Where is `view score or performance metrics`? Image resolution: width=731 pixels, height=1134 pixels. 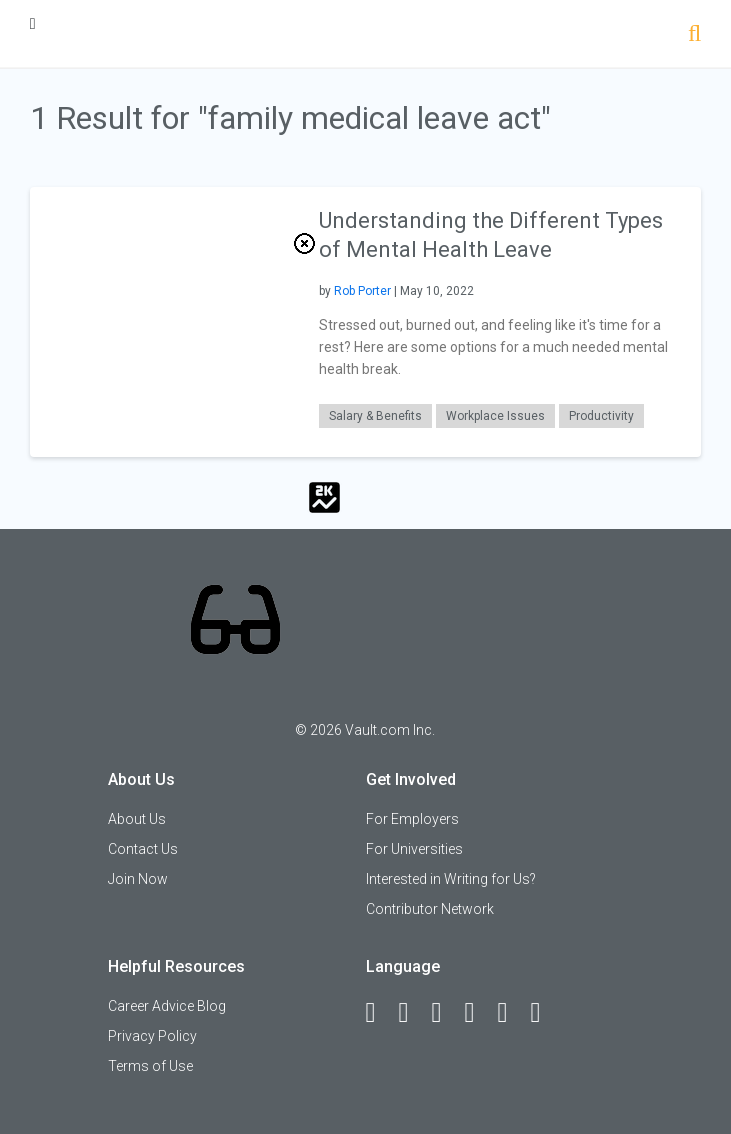 view score or performance metrics is located at coordinates (324, 497).